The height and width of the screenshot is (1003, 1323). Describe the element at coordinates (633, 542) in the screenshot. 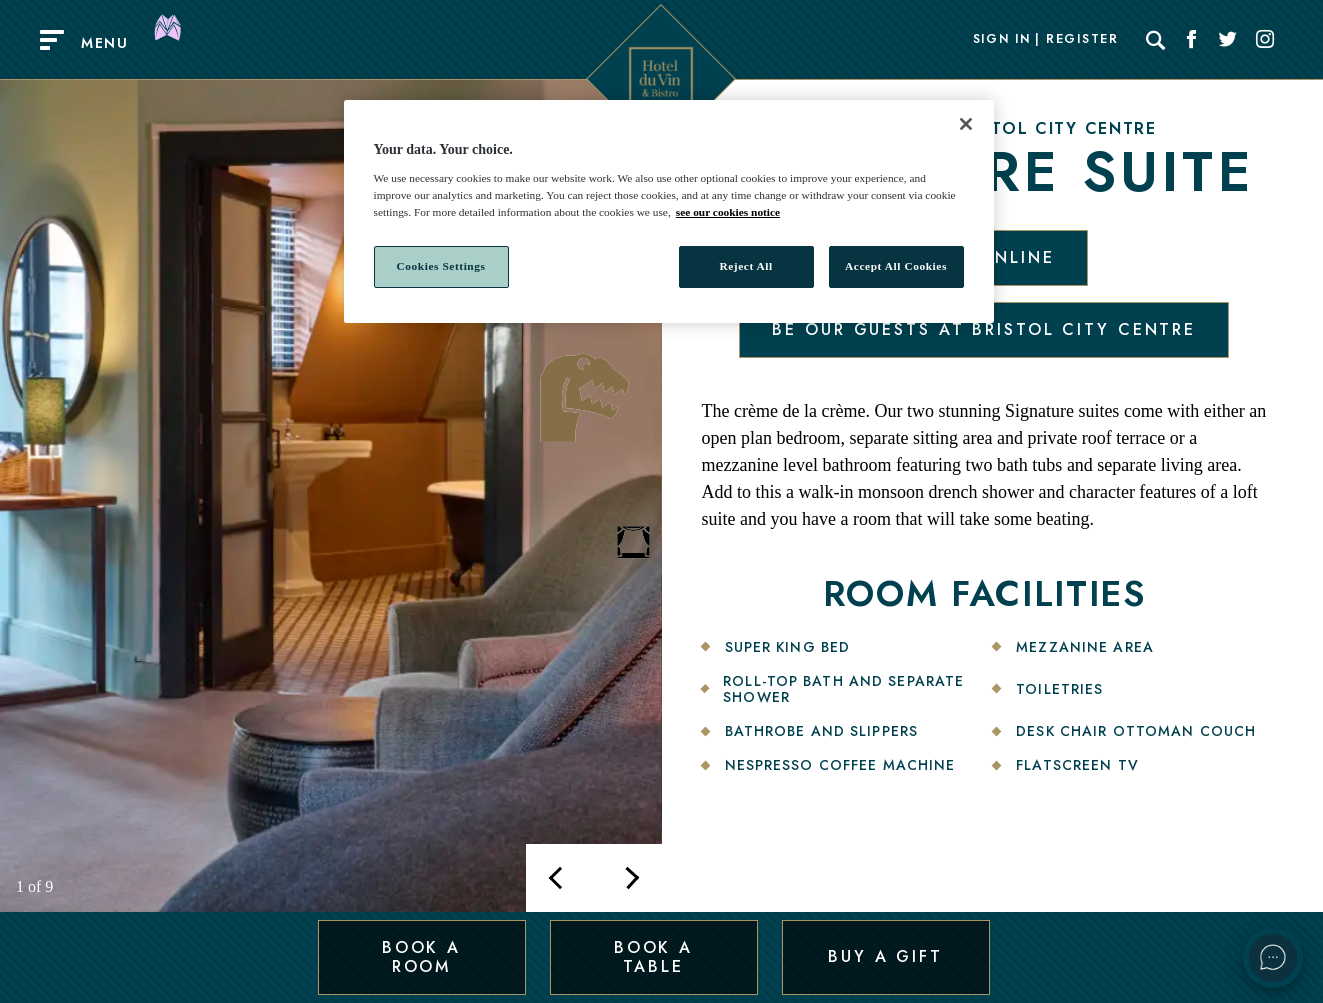

I see `access theater or entertainment content` at that location.